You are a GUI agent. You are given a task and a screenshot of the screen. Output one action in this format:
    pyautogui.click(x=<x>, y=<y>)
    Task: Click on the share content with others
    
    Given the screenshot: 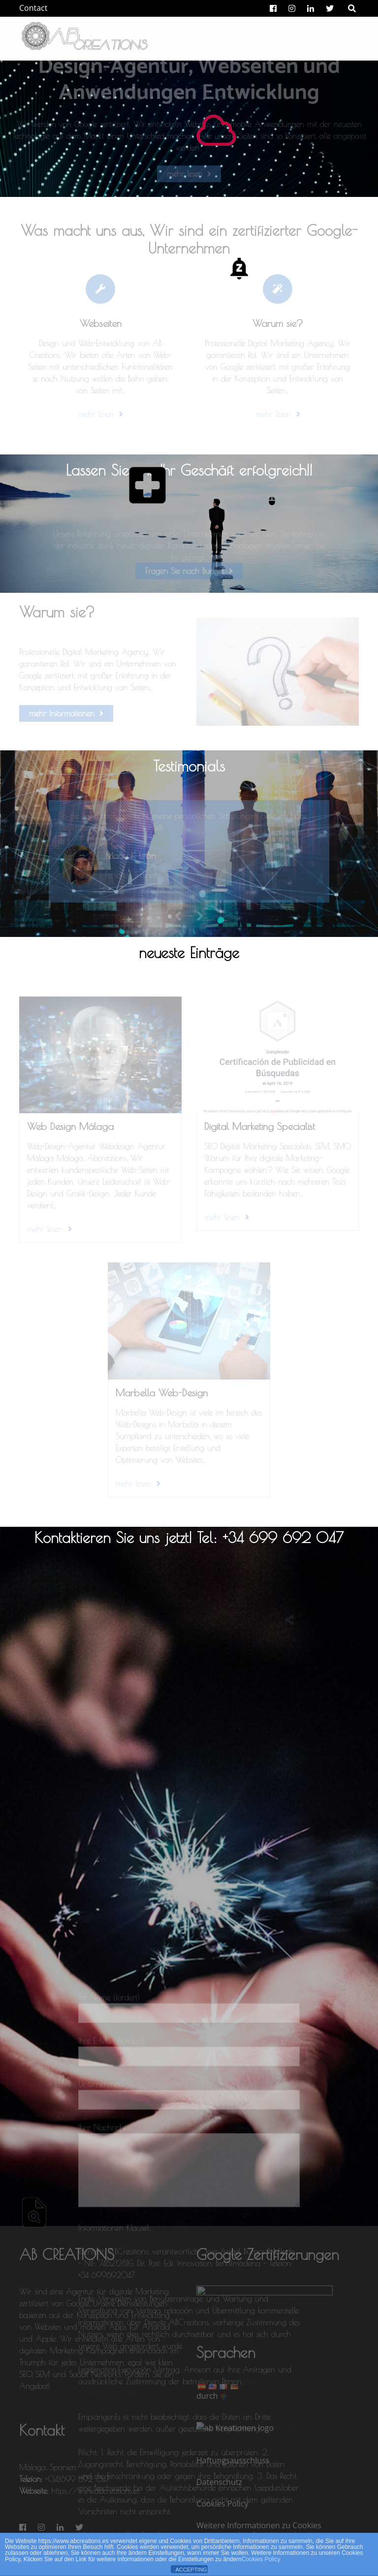 What is the action you would take?
    pyautogui.click(x=289, y=1620)
    